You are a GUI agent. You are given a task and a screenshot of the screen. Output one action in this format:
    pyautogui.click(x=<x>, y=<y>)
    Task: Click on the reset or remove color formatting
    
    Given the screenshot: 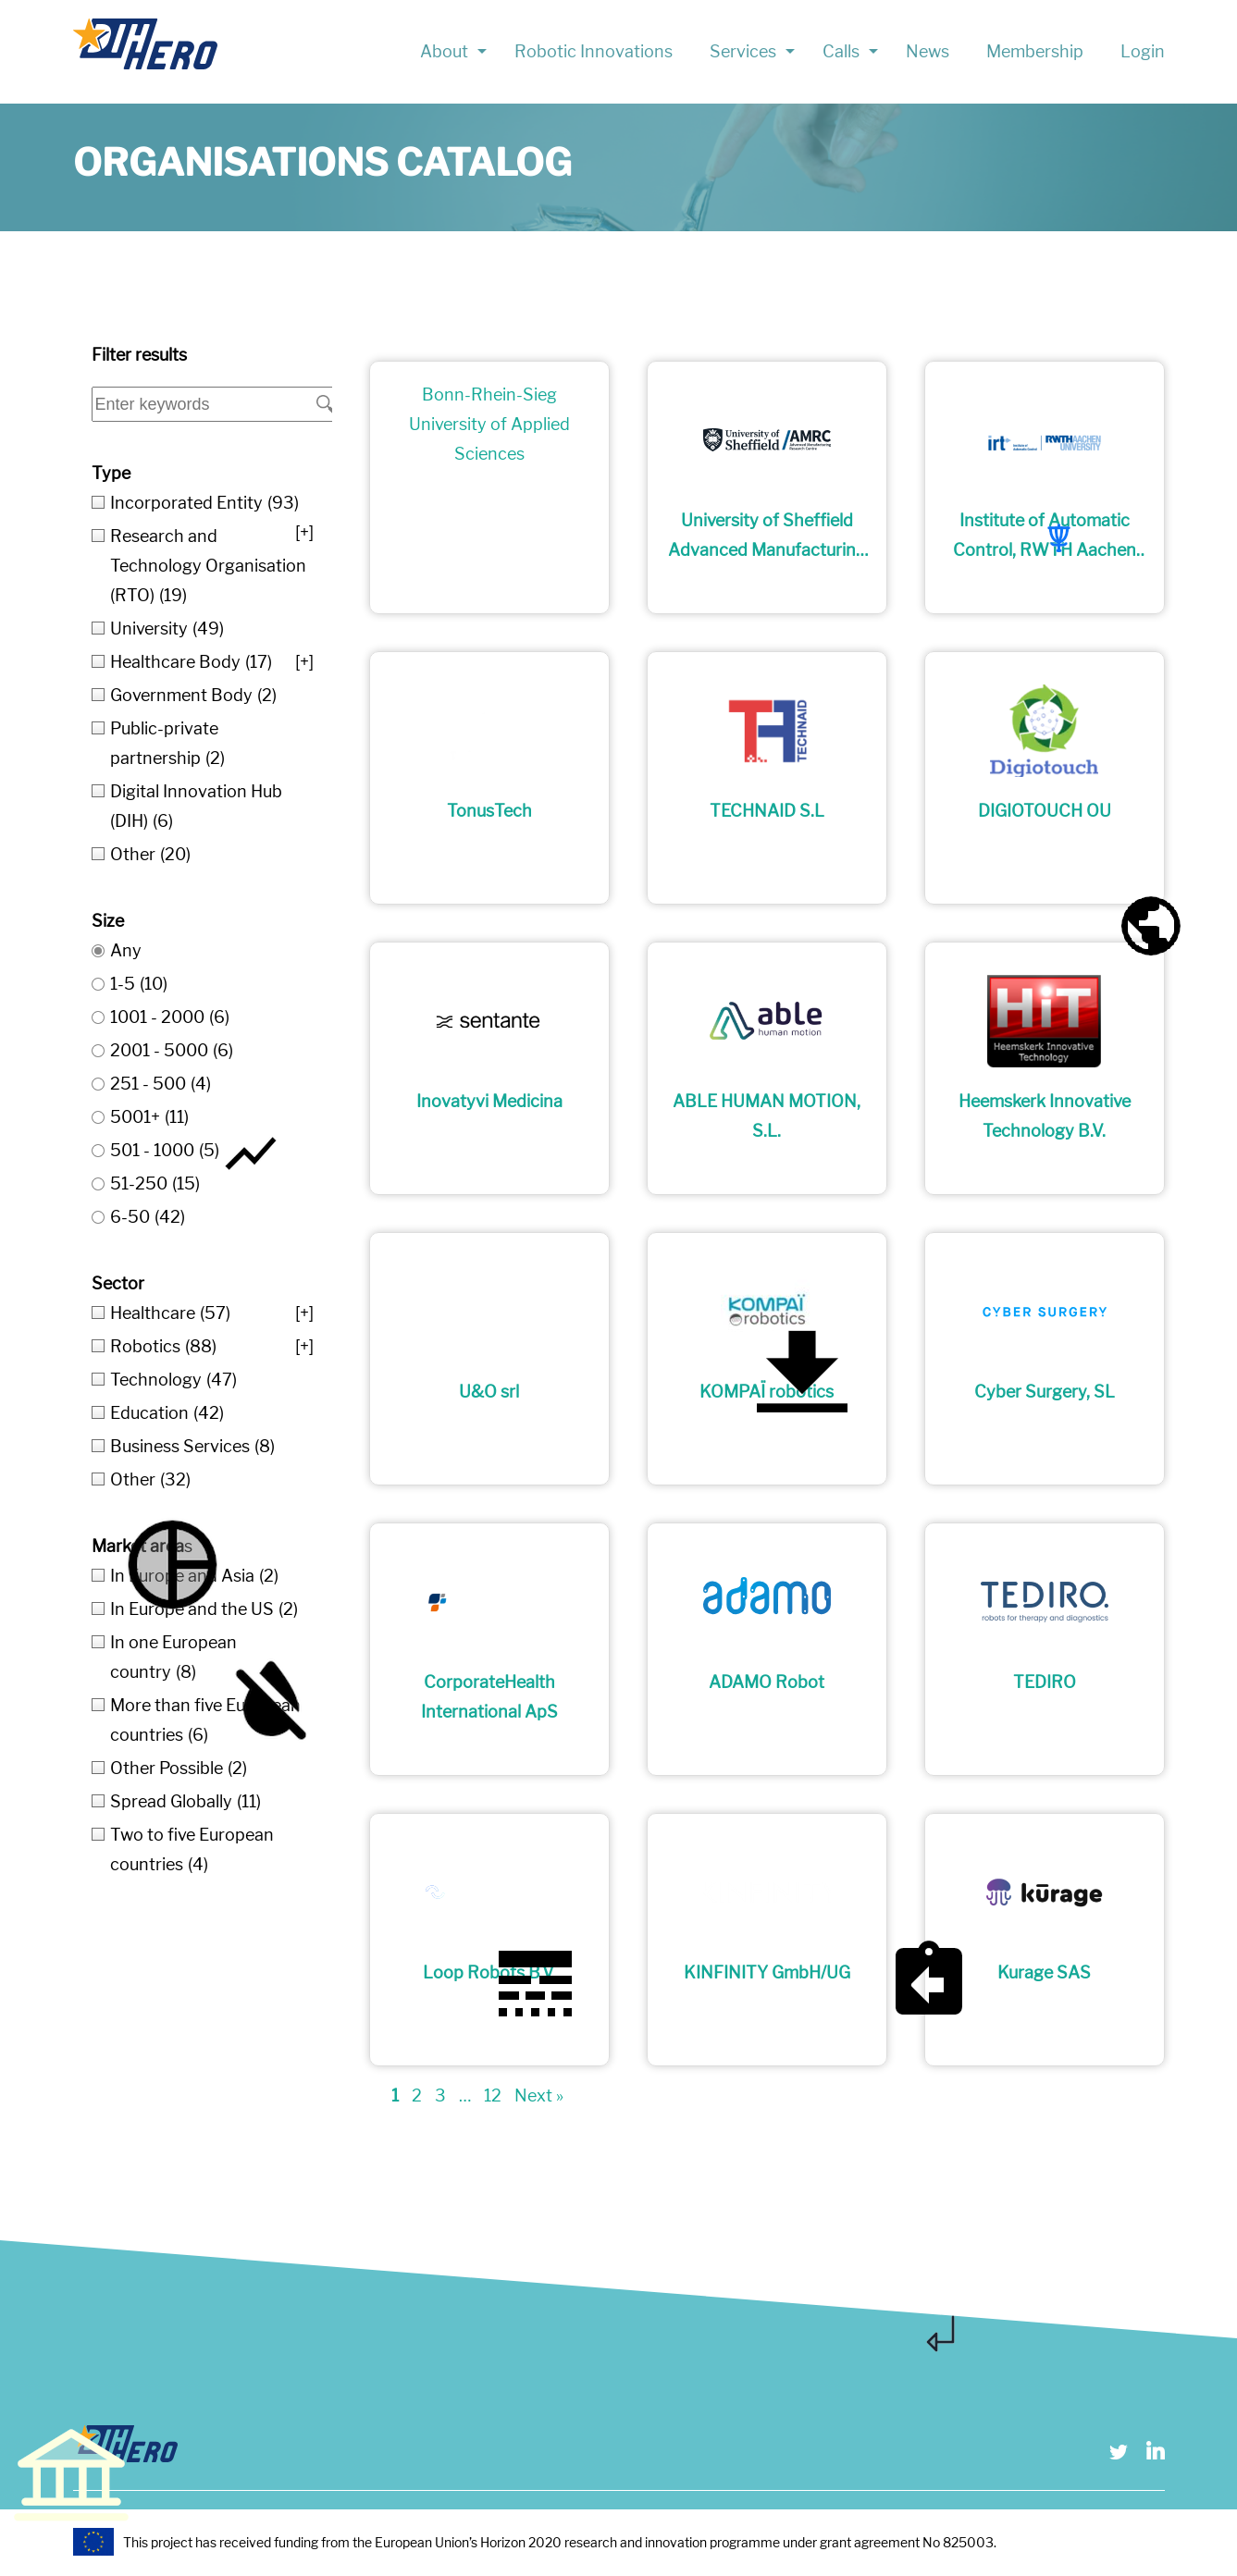 What is the action you would take?
    pyautogui.click(x=271, y=1699)
    